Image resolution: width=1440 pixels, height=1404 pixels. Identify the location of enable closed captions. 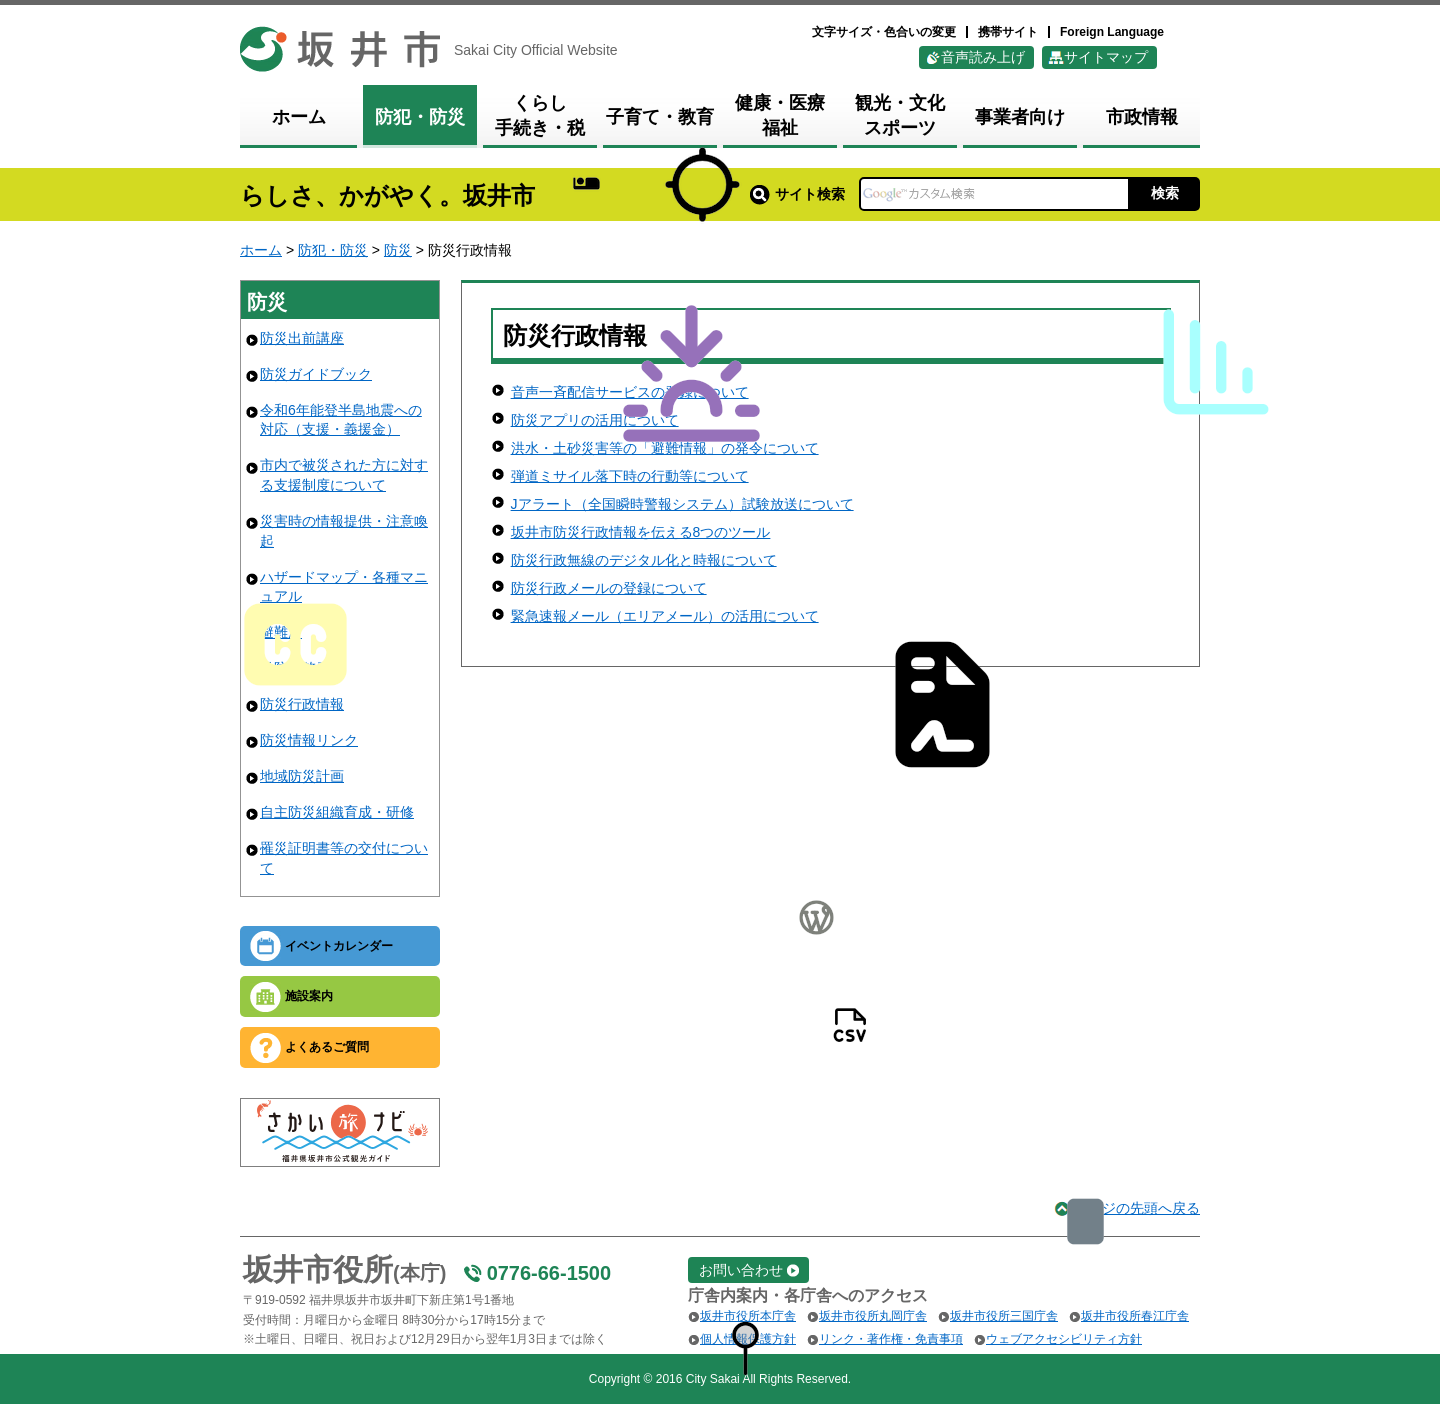
(295, 644).